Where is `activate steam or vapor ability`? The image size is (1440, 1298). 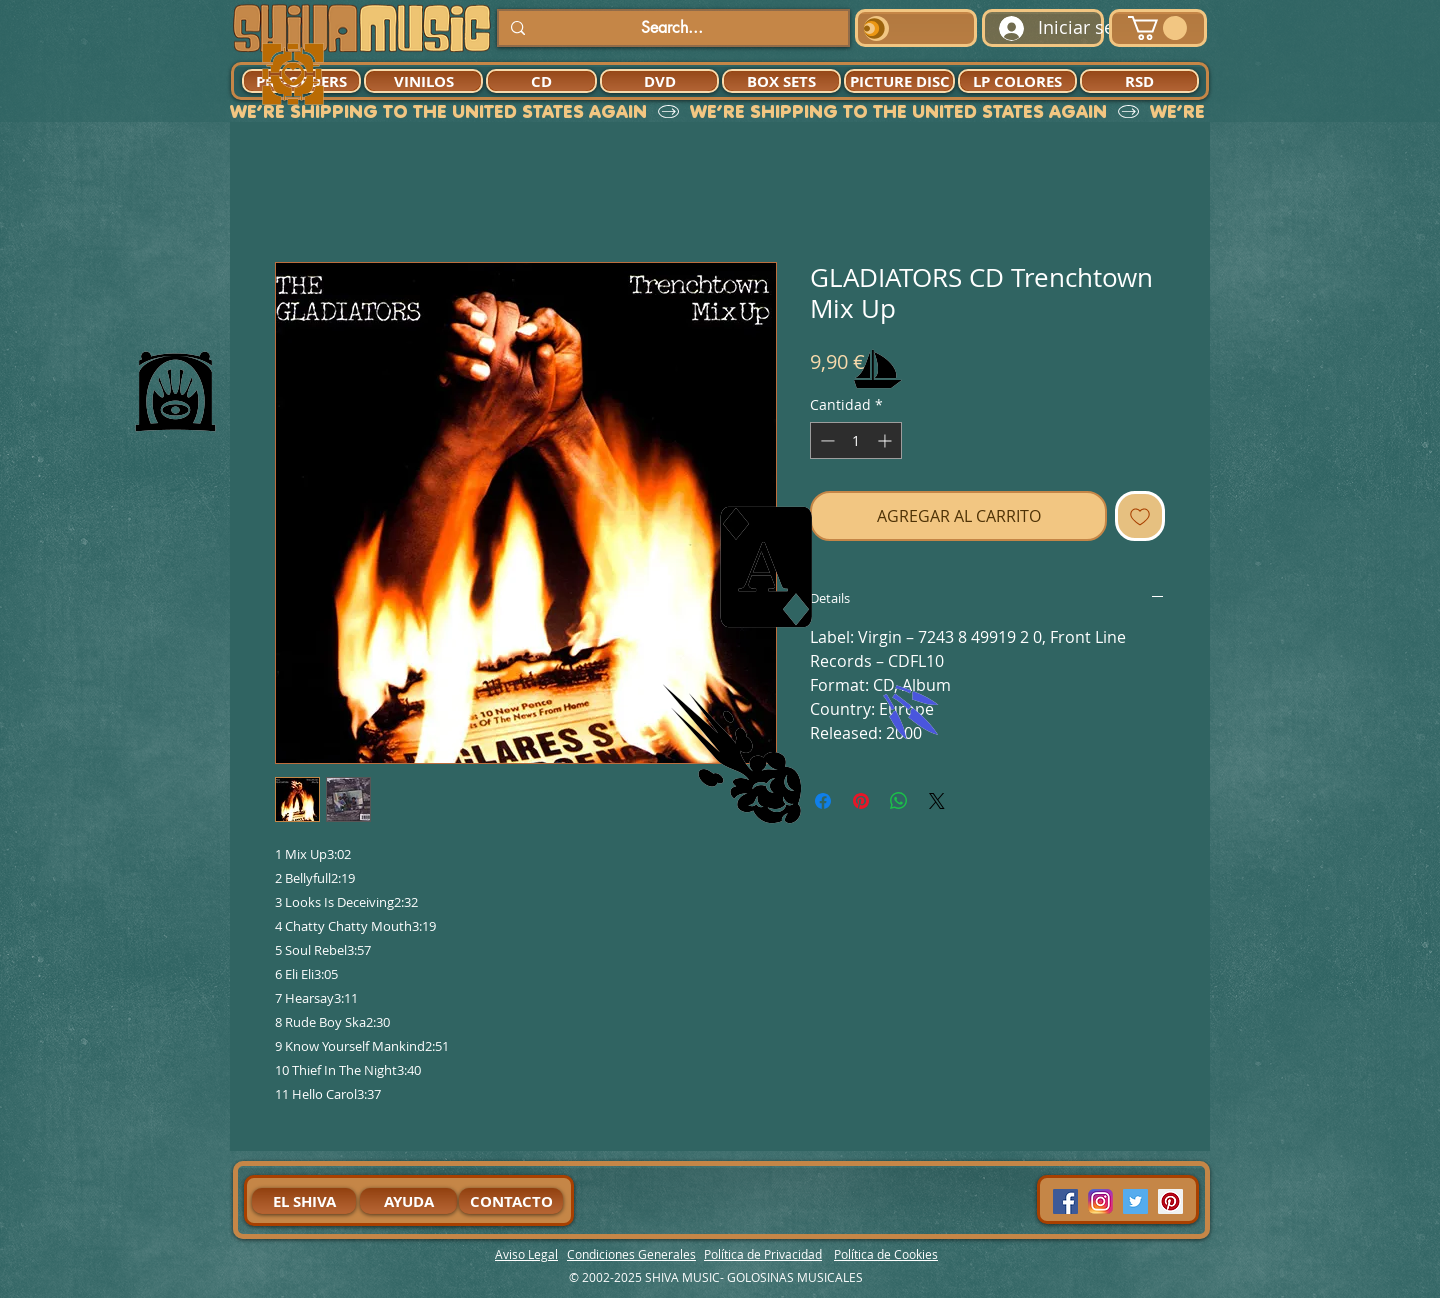 activate steam or vapor ability is located at coordinates (731, 753).